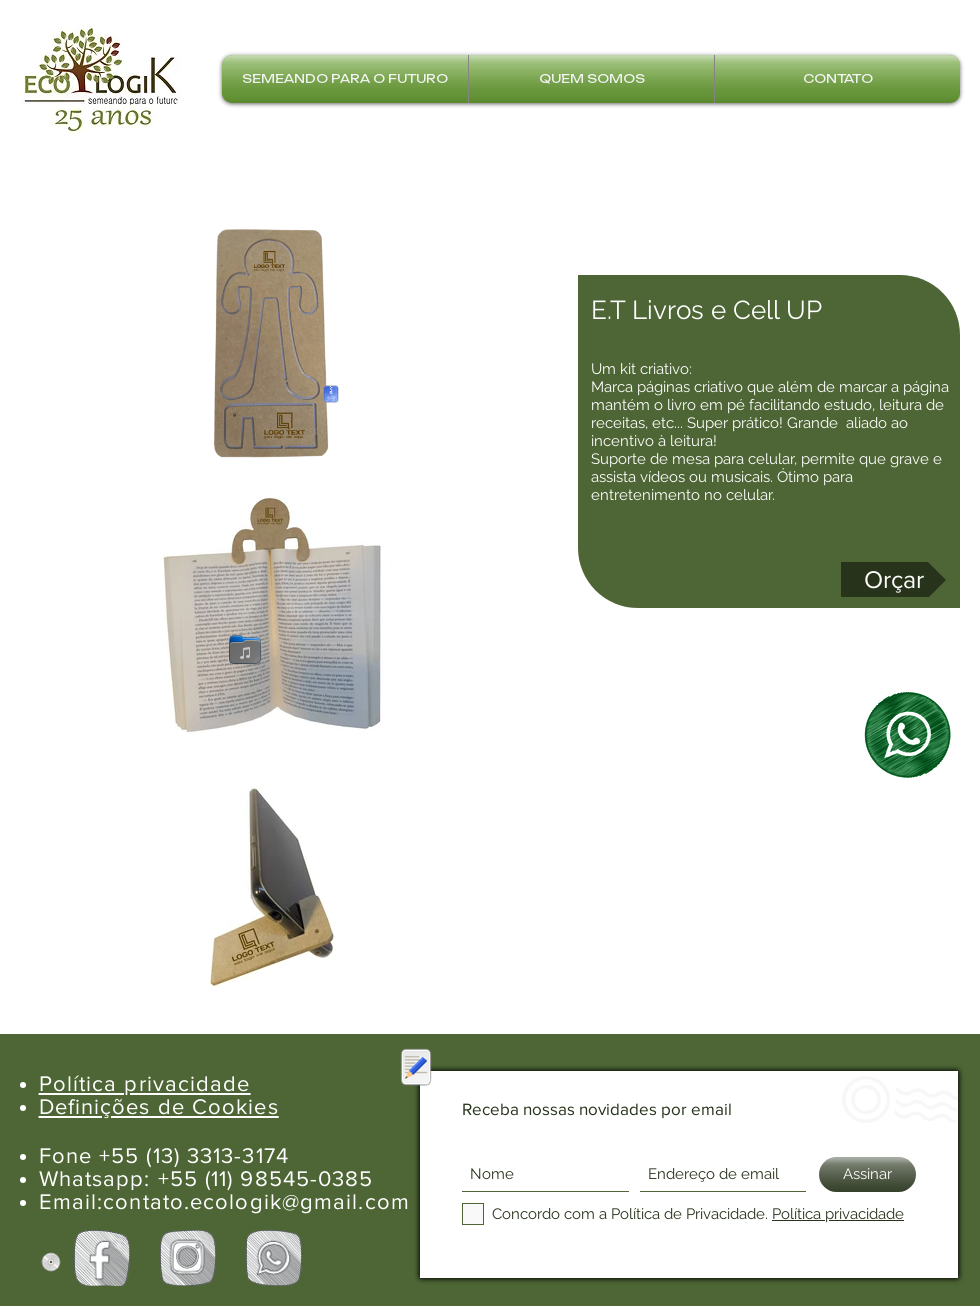 The width and height of the screenshot is (980, 1306). What do you see at coordinates (331, 394) in the screenshot?
I see `a gzip compressed archive file` at bounding box center [331, 394].